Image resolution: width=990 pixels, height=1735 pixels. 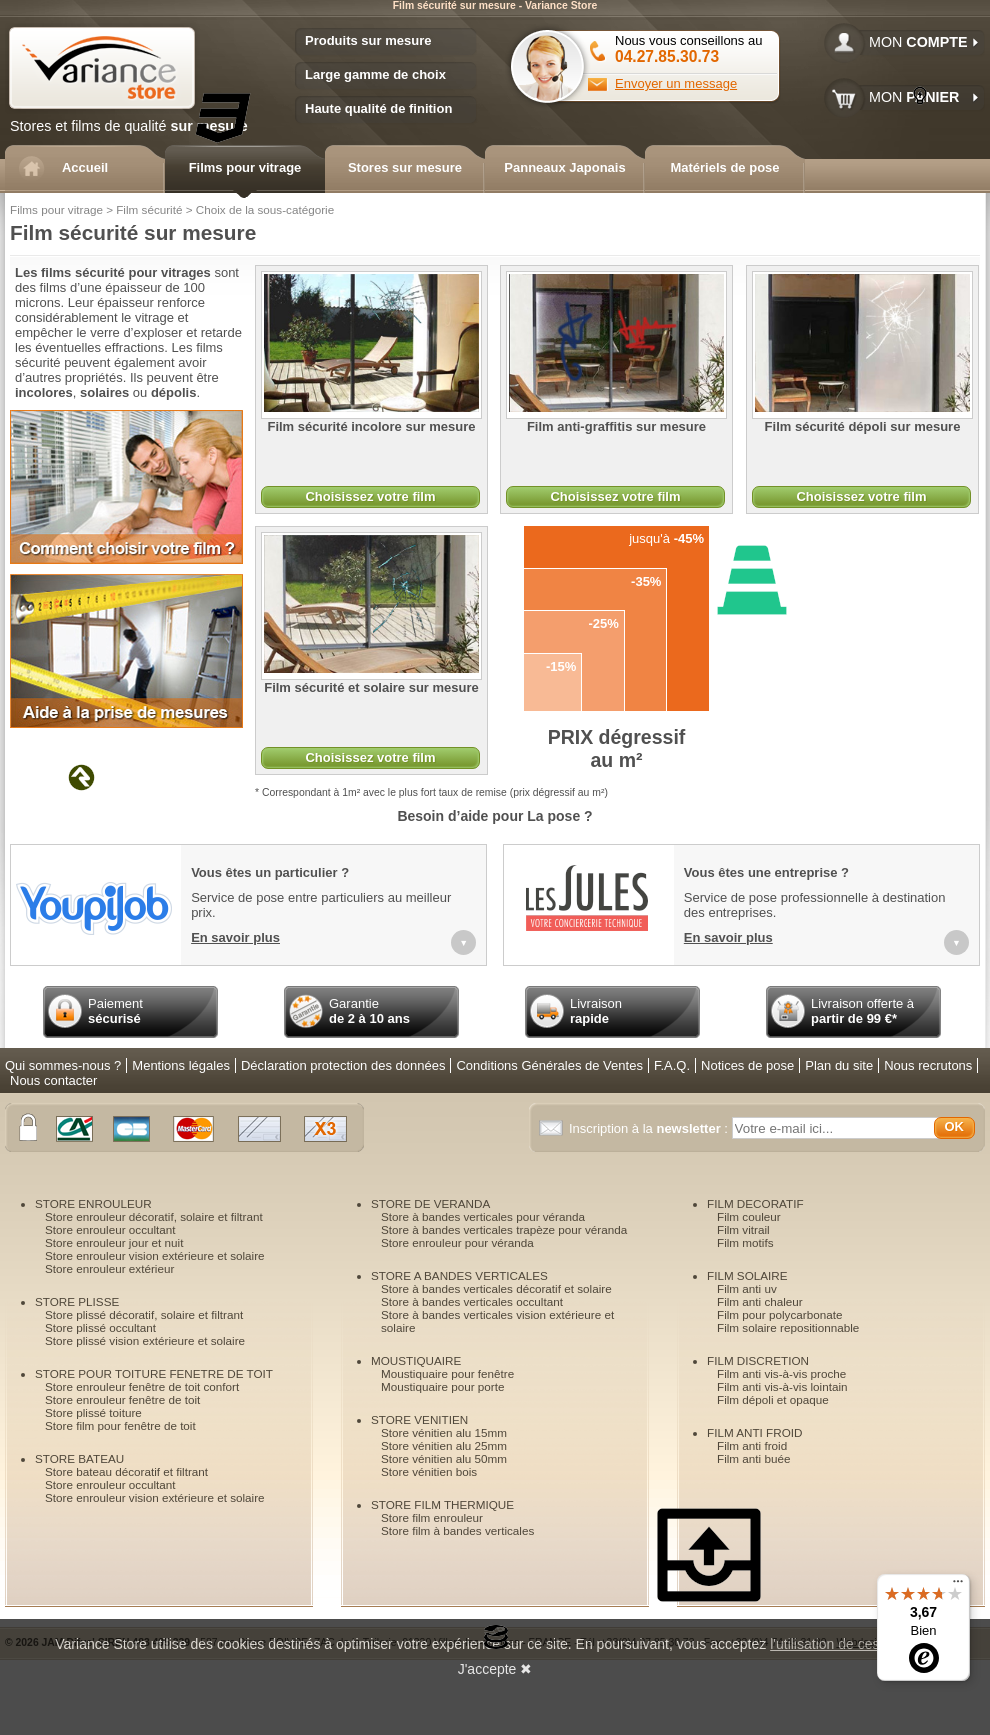 I want to click on CSS3 stylesheet language logo, so click(x=223, y=118).